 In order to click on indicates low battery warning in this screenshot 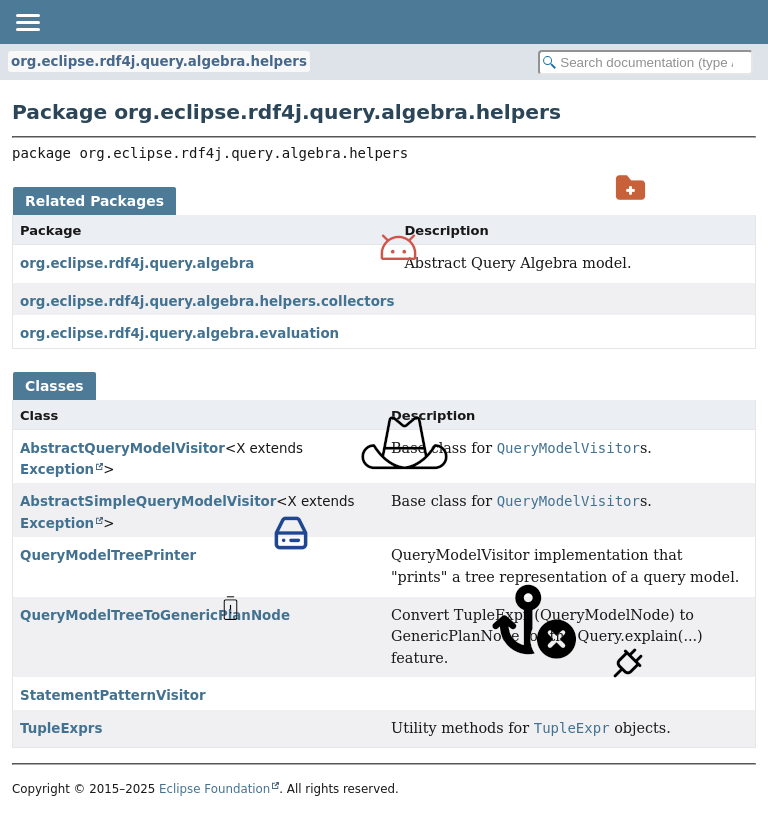, I will do `click(230, 608)`.